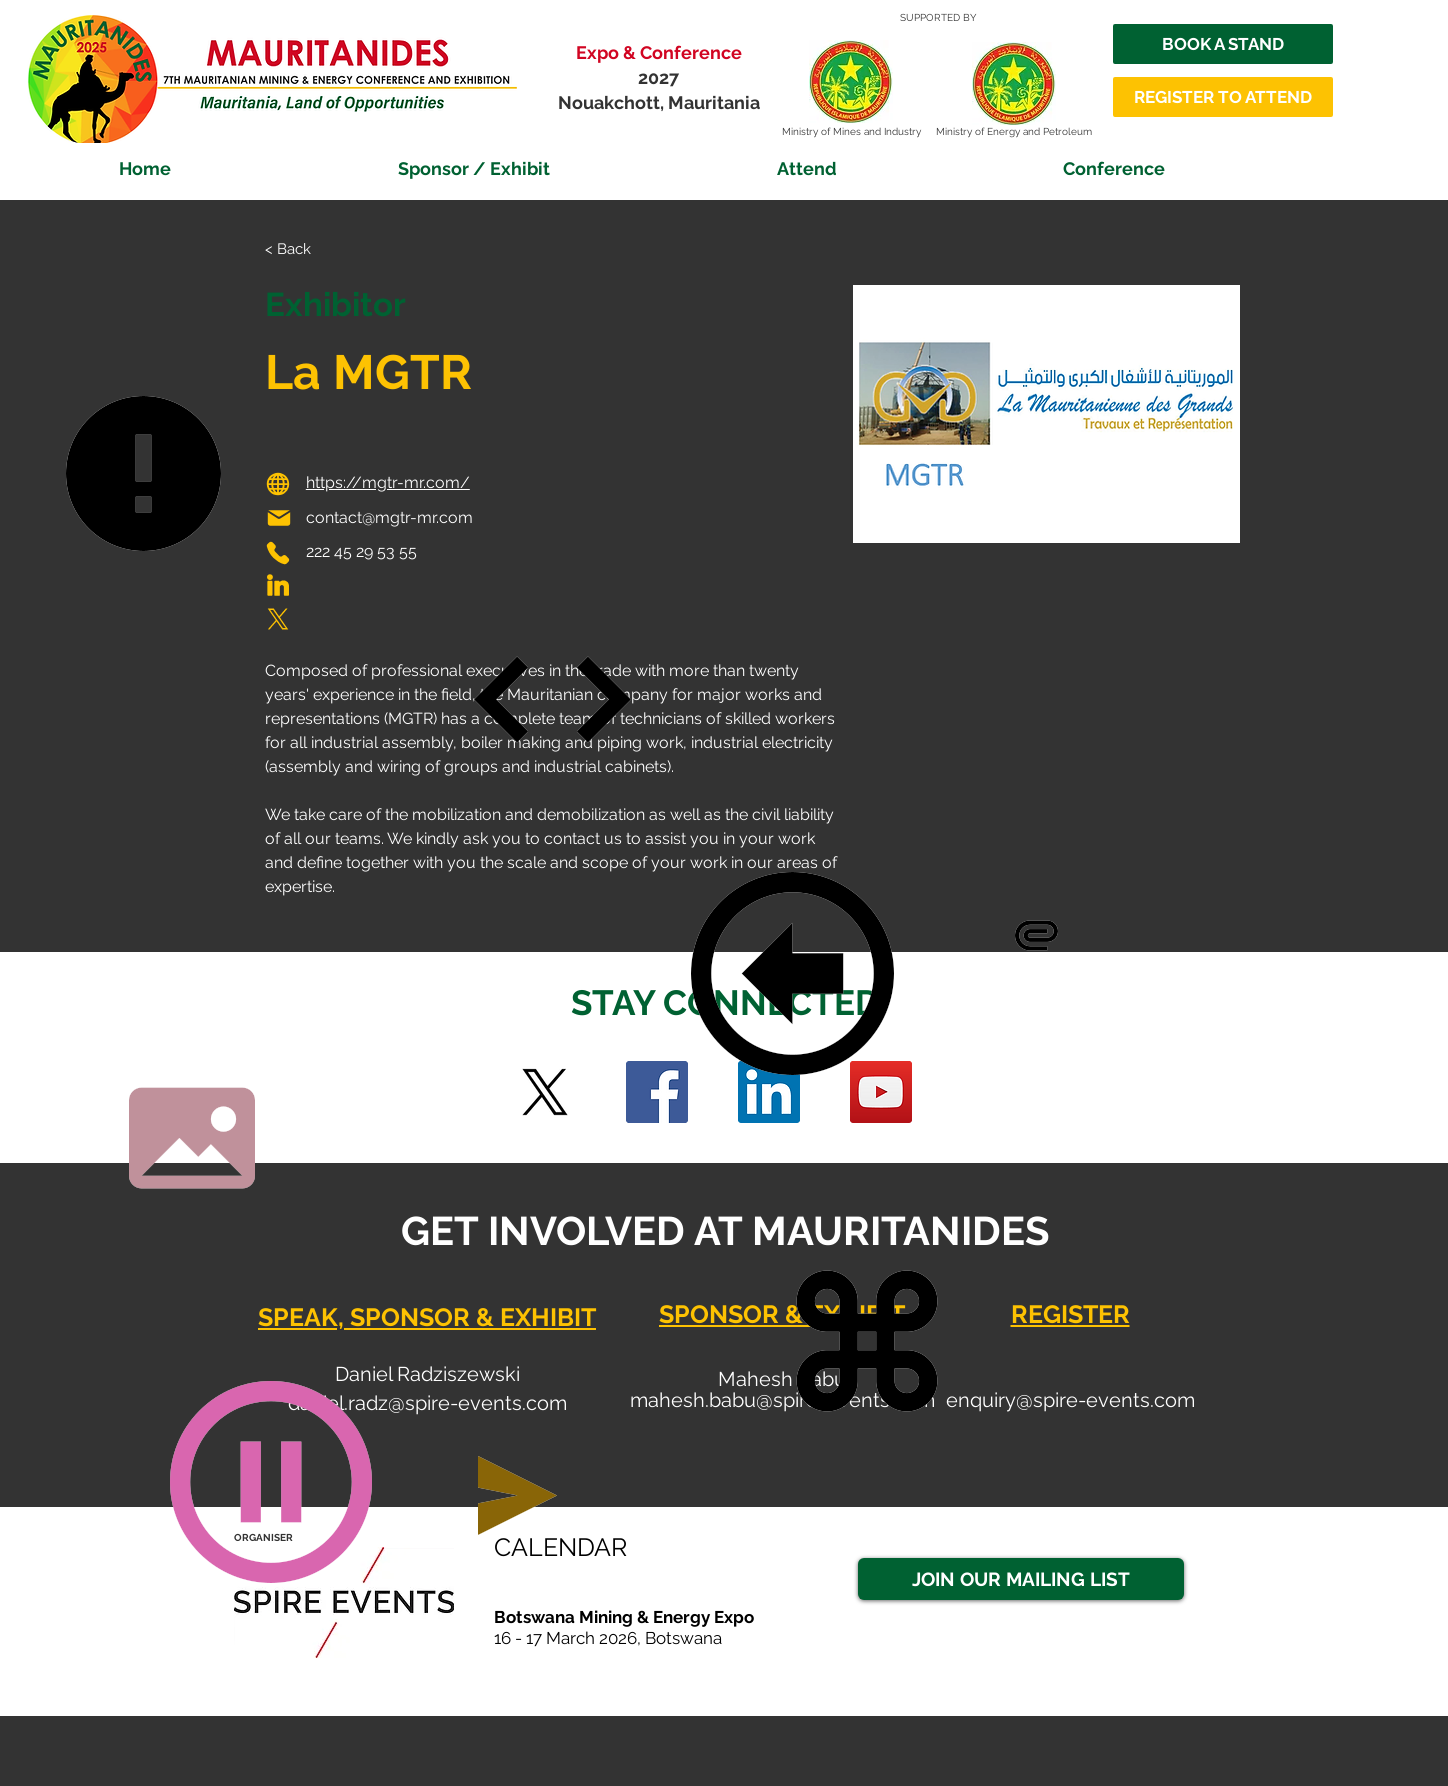 Image resolution: width=1448 pixels, height=1786 pixels. I want to click on access keyboard shortcuts, so click(867, 1341).